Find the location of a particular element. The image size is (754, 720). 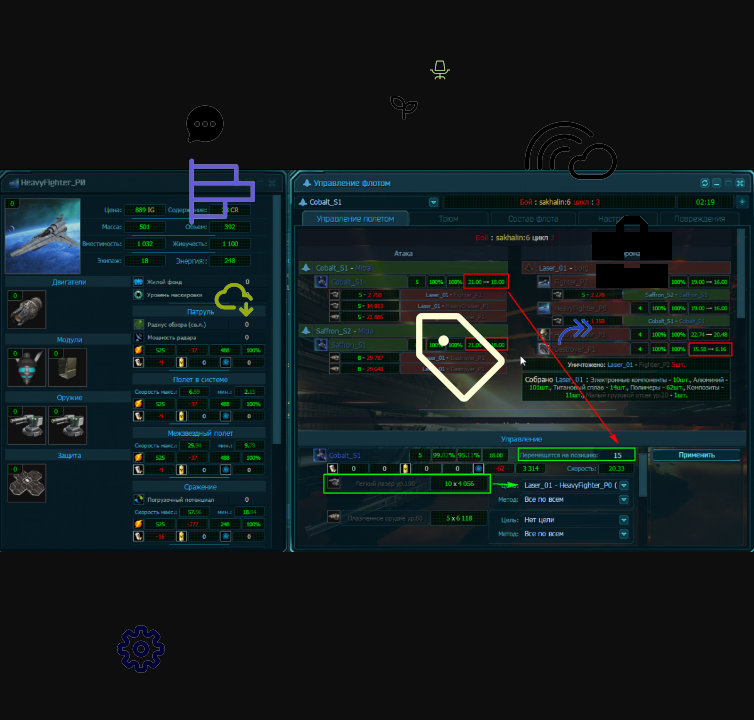

view plant care or gardening features is located at coordinates (404, 108).